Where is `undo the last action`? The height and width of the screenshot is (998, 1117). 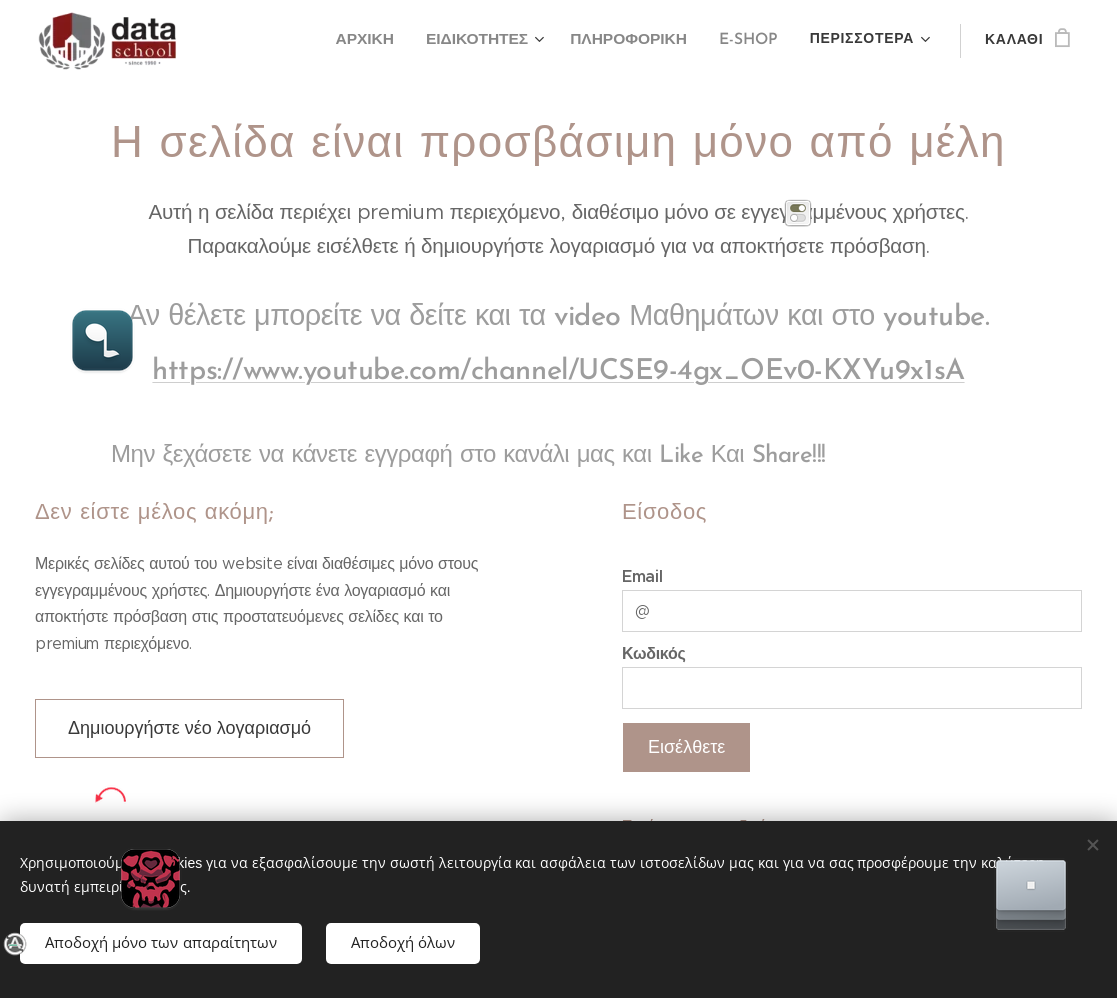
undo the last action is located at coordinates (111, 794).